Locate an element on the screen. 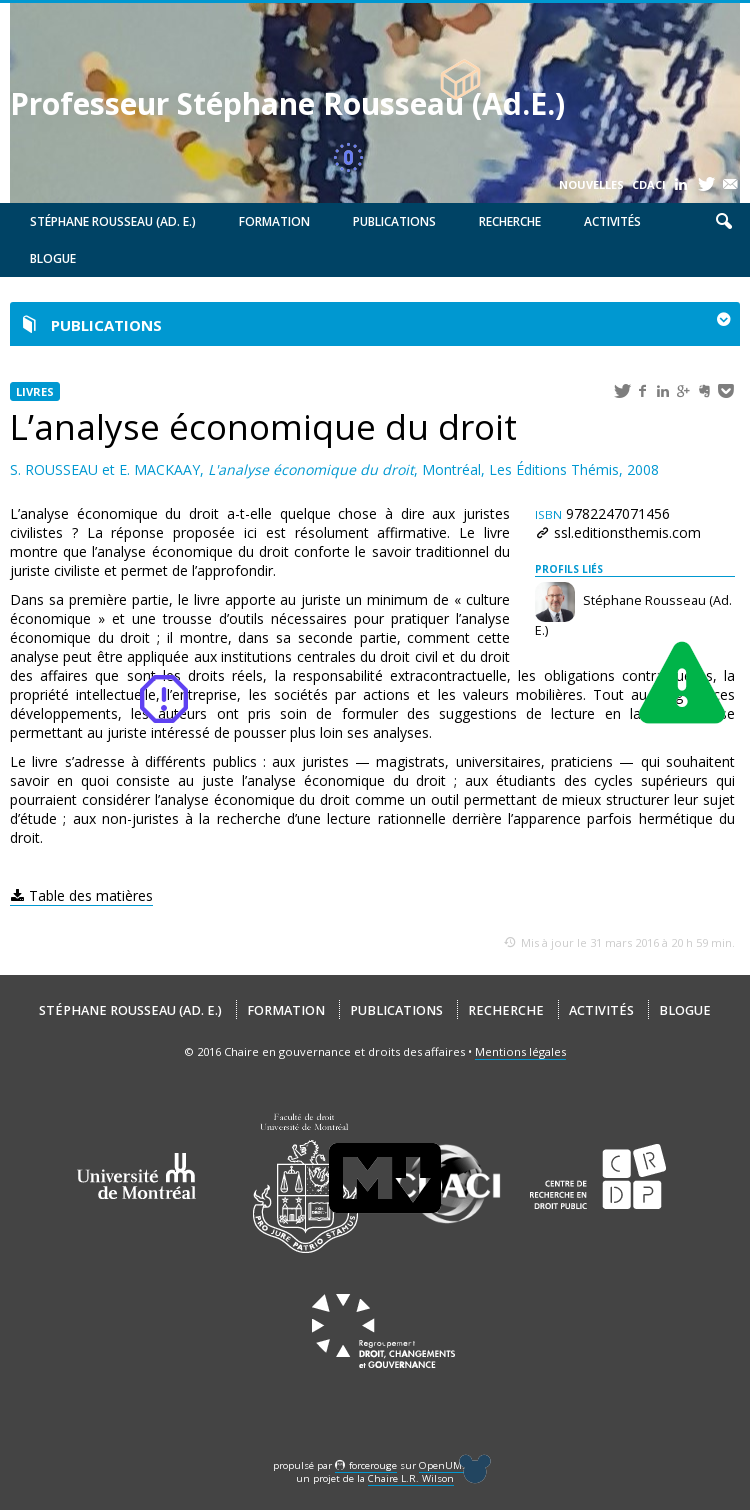  format text using markdown is located at coordinates (385, 1178).